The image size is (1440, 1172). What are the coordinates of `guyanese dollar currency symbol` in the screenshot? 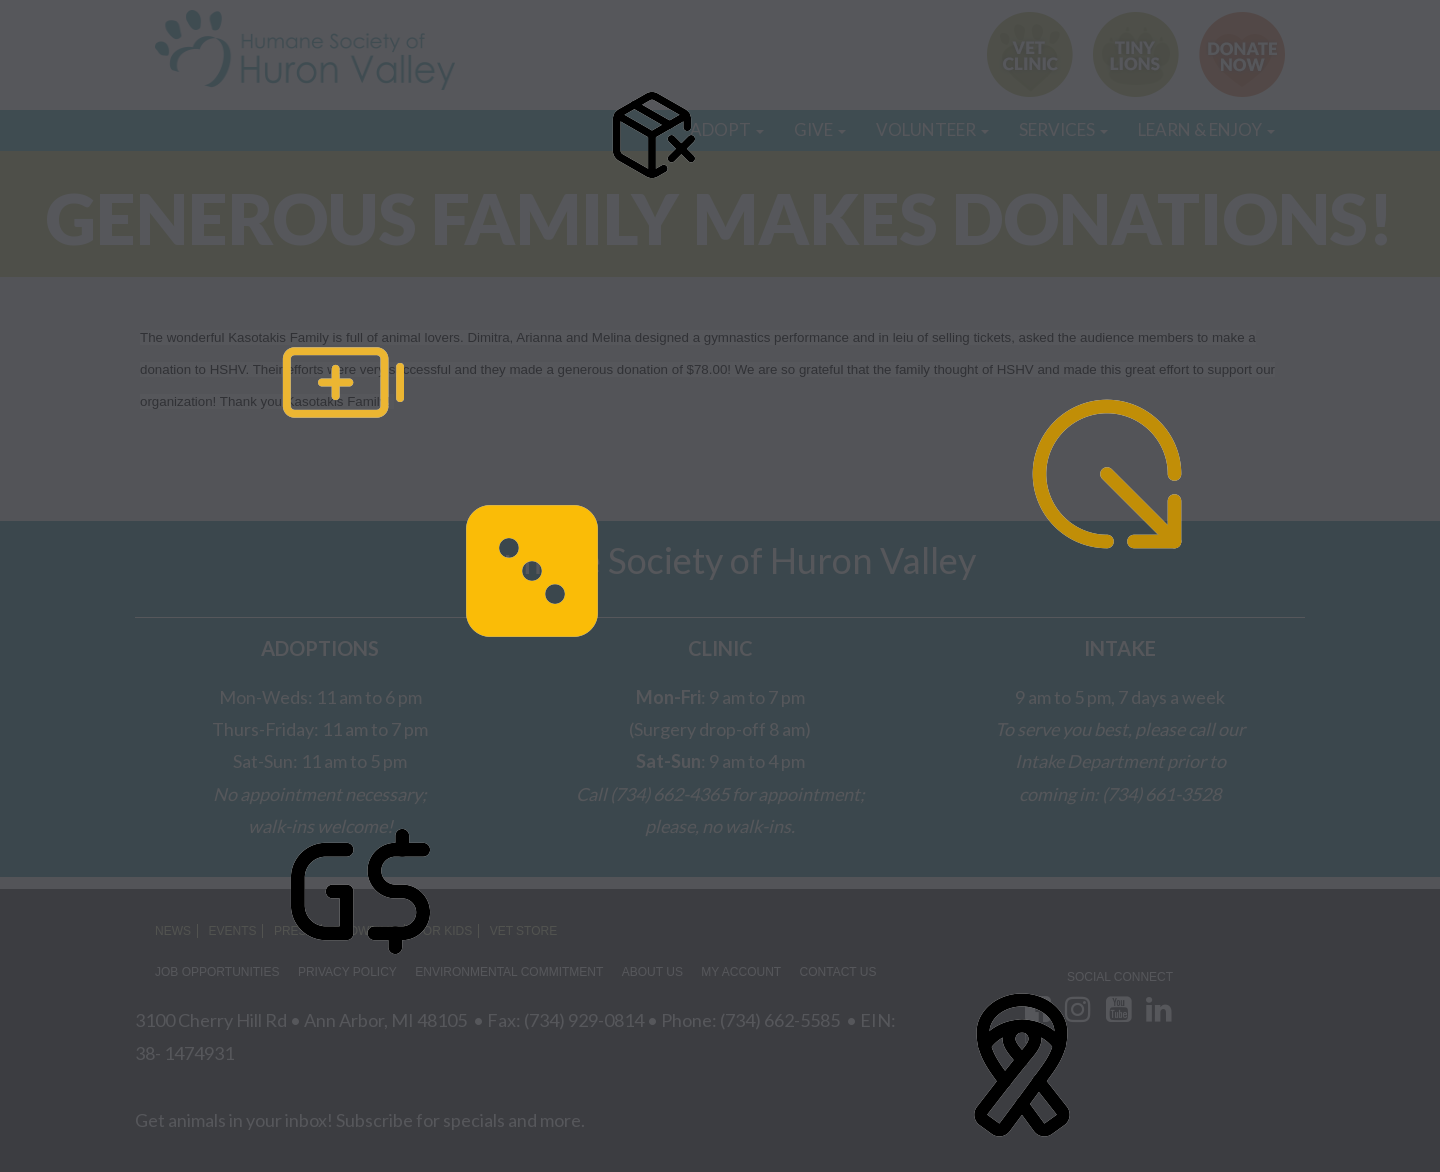 It's located at (360, 891).